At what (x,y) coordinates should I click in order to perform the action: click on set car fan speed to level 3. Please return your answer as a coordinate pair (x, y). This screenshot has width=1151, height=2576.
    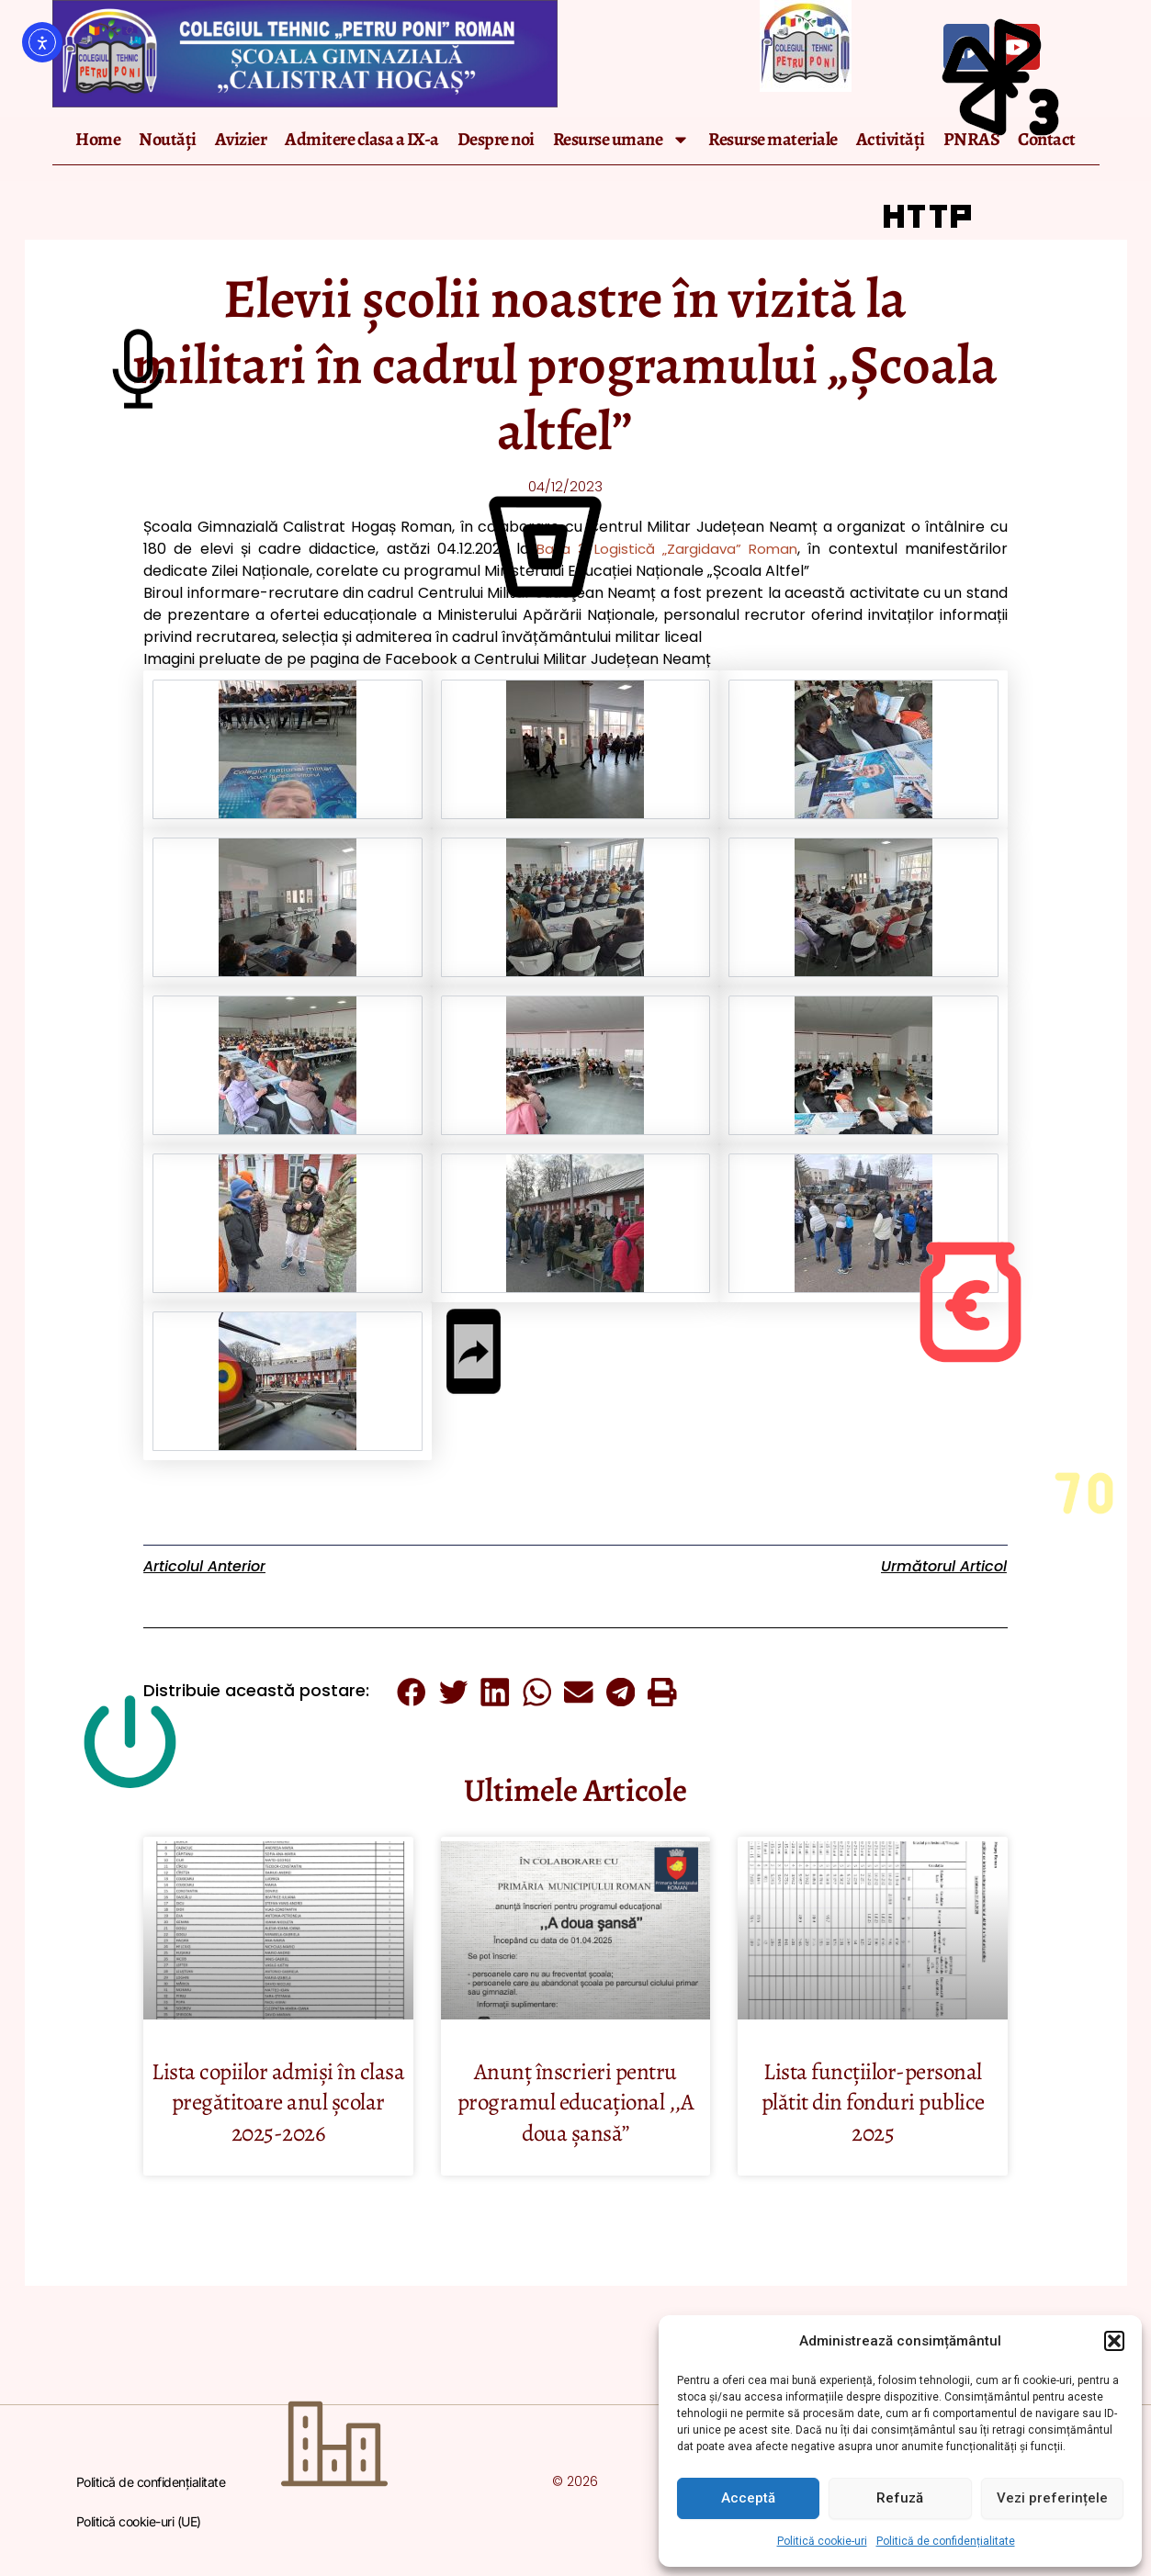
    Looking at the image, I should click on (1000, 77).